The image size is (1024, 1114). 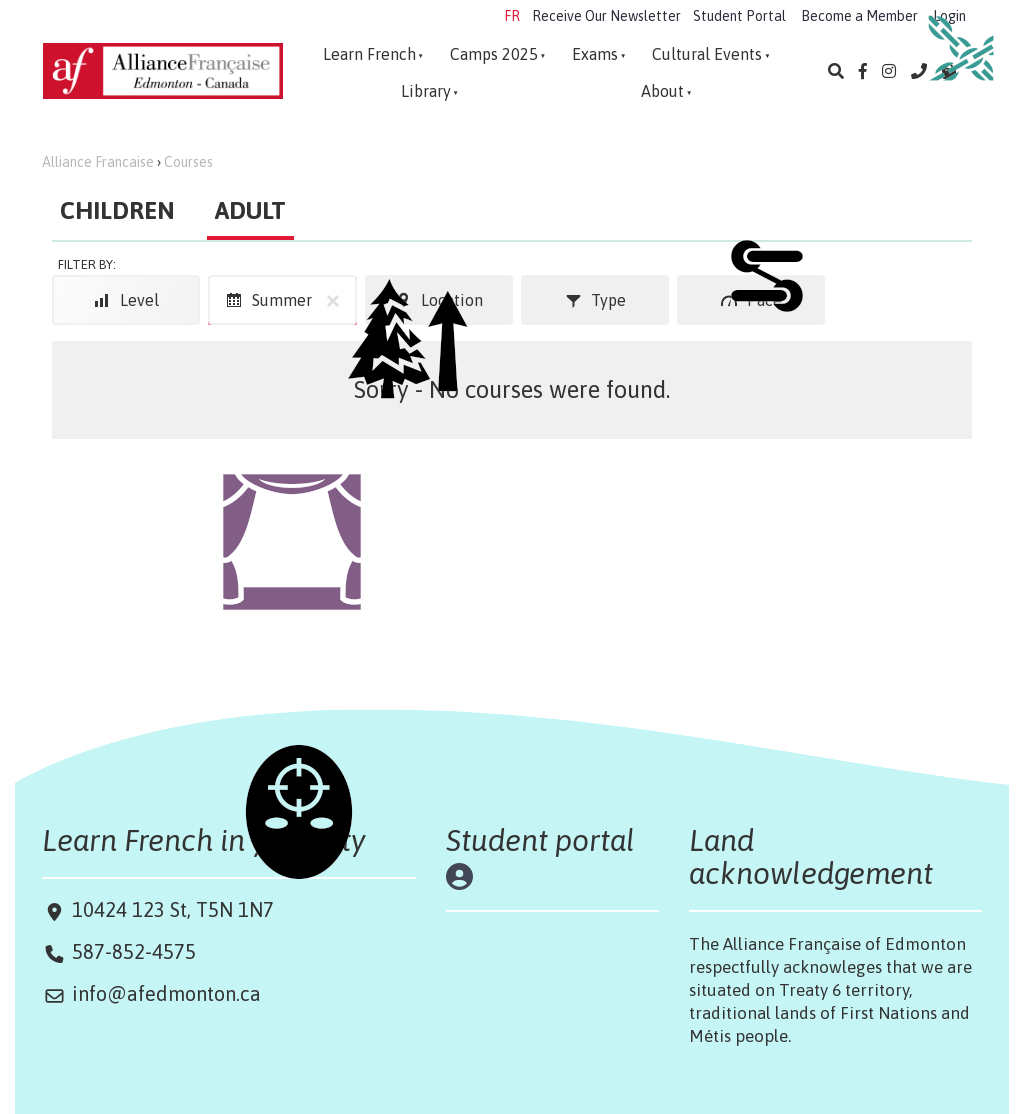 I want to click on track your forest or tree growth progress, so click(x=407, y=338).